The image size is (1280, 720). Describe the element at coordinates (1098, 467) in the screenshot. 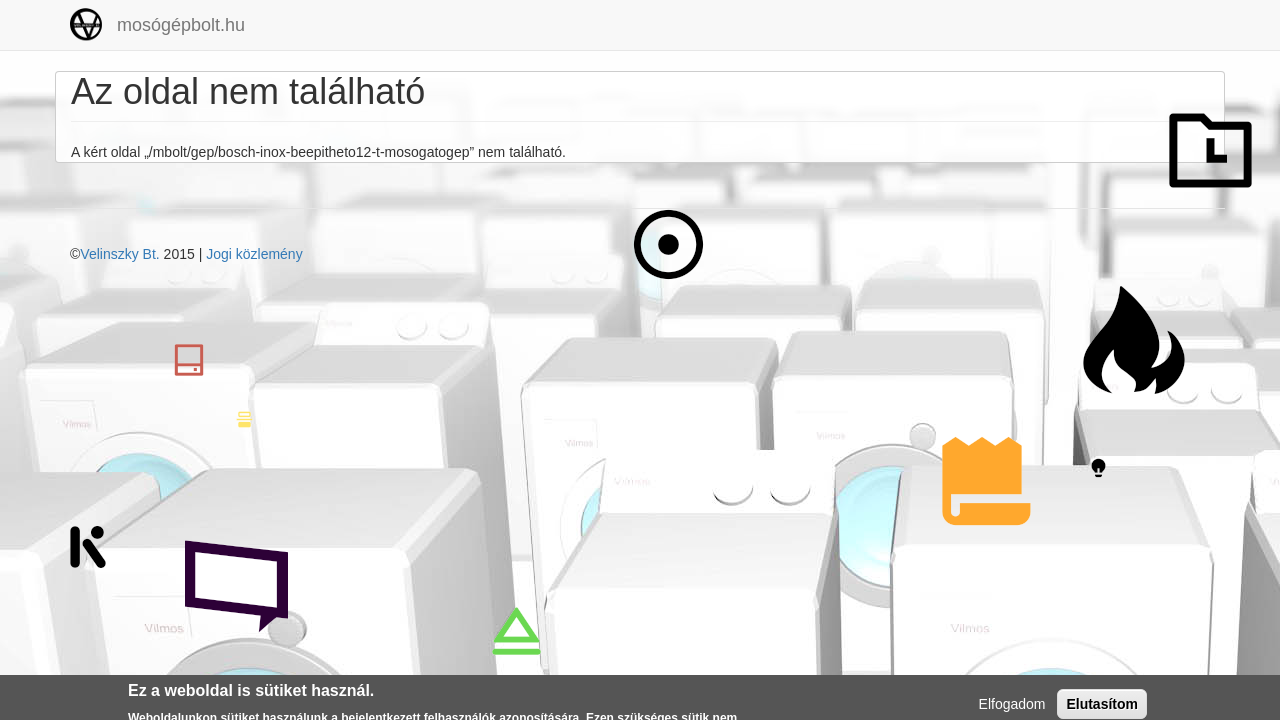

I see `access tips or helpful suggestions` at that location.